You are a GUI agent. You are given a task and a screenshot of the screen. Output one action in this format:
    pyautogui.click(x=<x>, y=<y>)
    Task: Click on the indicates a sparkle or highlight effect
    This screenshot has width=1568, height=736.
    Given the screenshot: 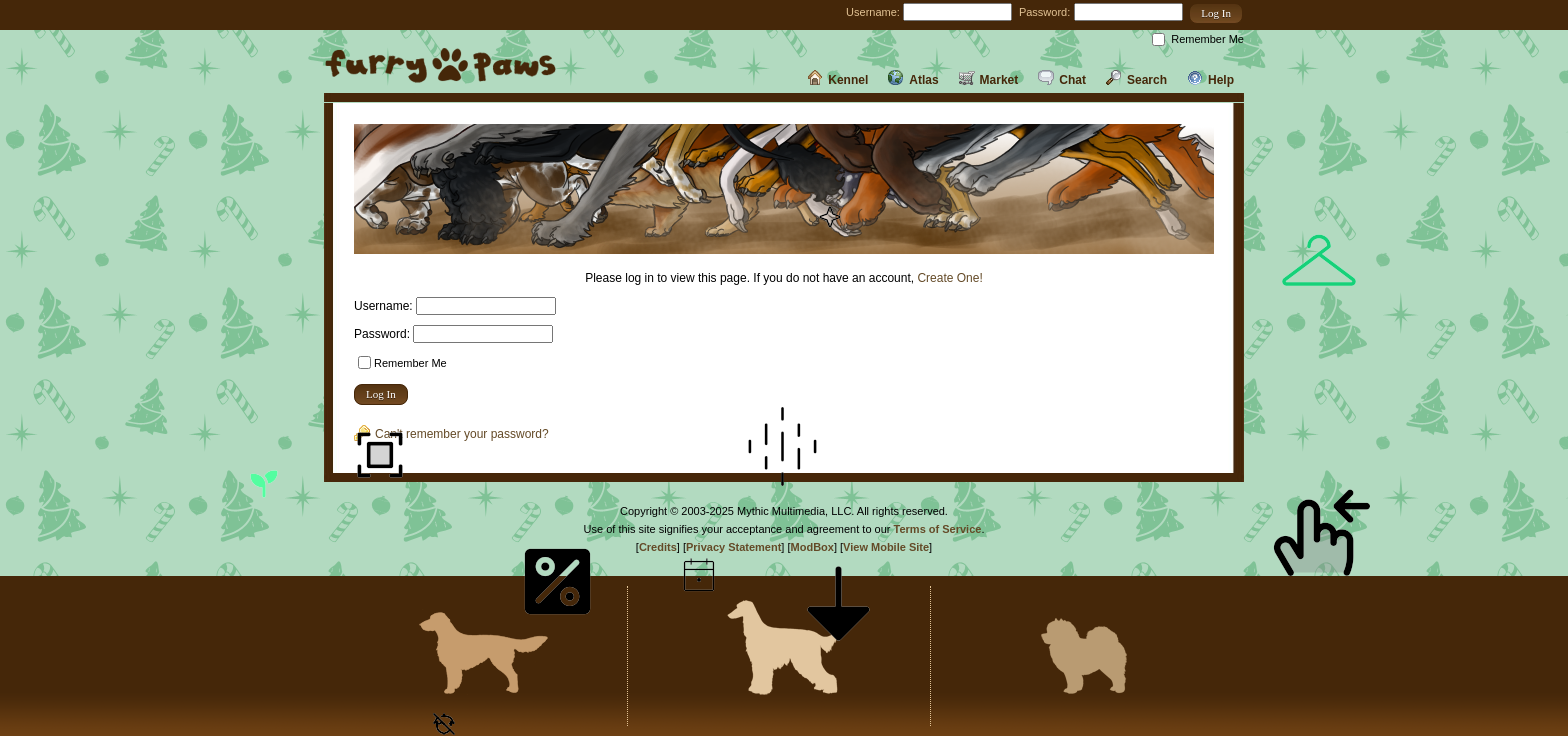 What is the action you would take?
    pyautogui.click(x=830, y=217)
    